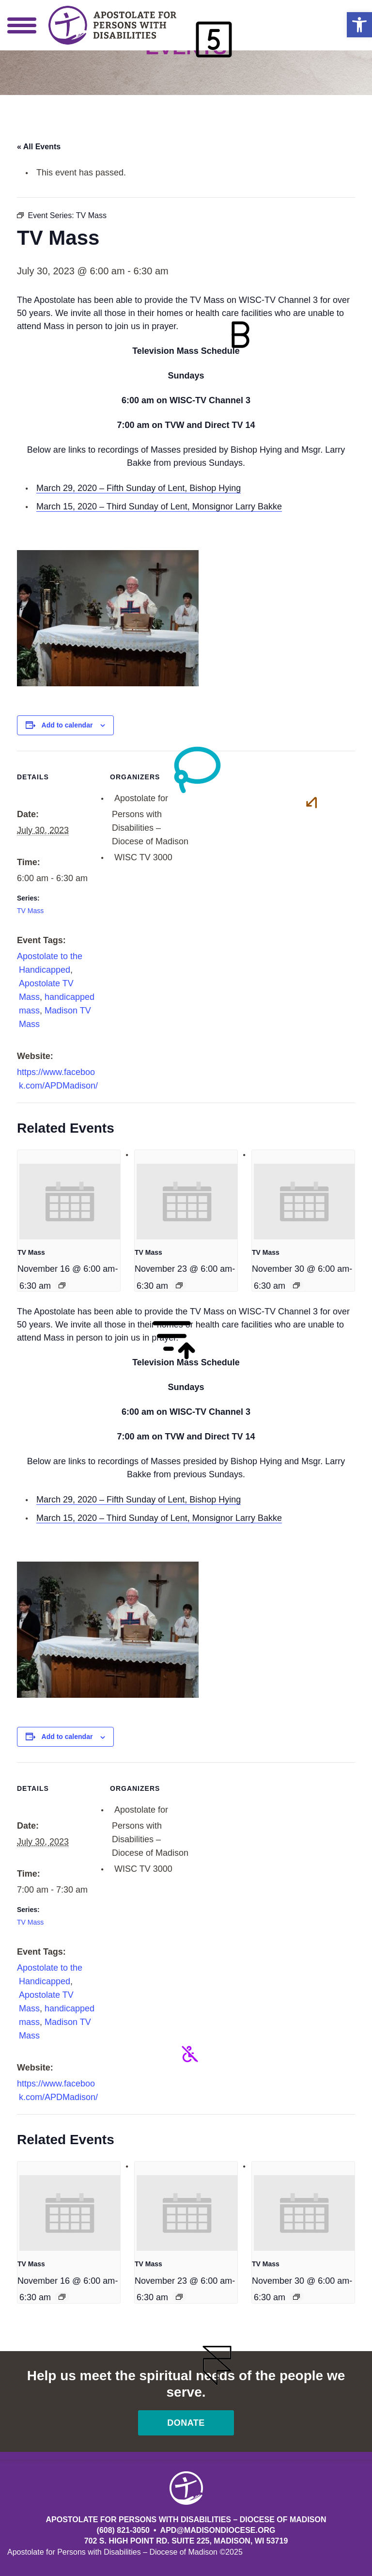 The height and width of the screenshot is (2576, 372). I want to click on select an irregular or freeform area, so click(197, 770).